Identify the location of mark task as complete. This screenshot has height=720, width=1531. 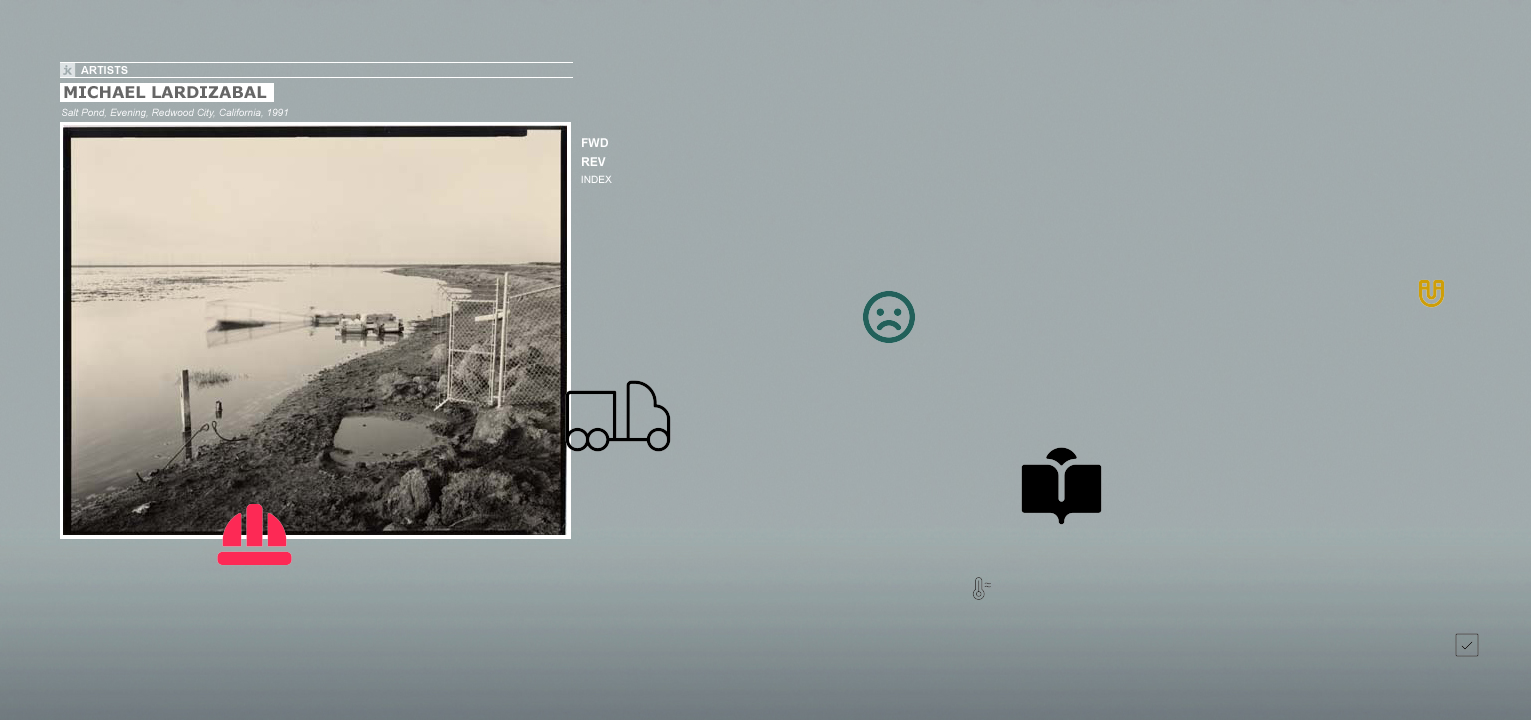
(1467, 645).